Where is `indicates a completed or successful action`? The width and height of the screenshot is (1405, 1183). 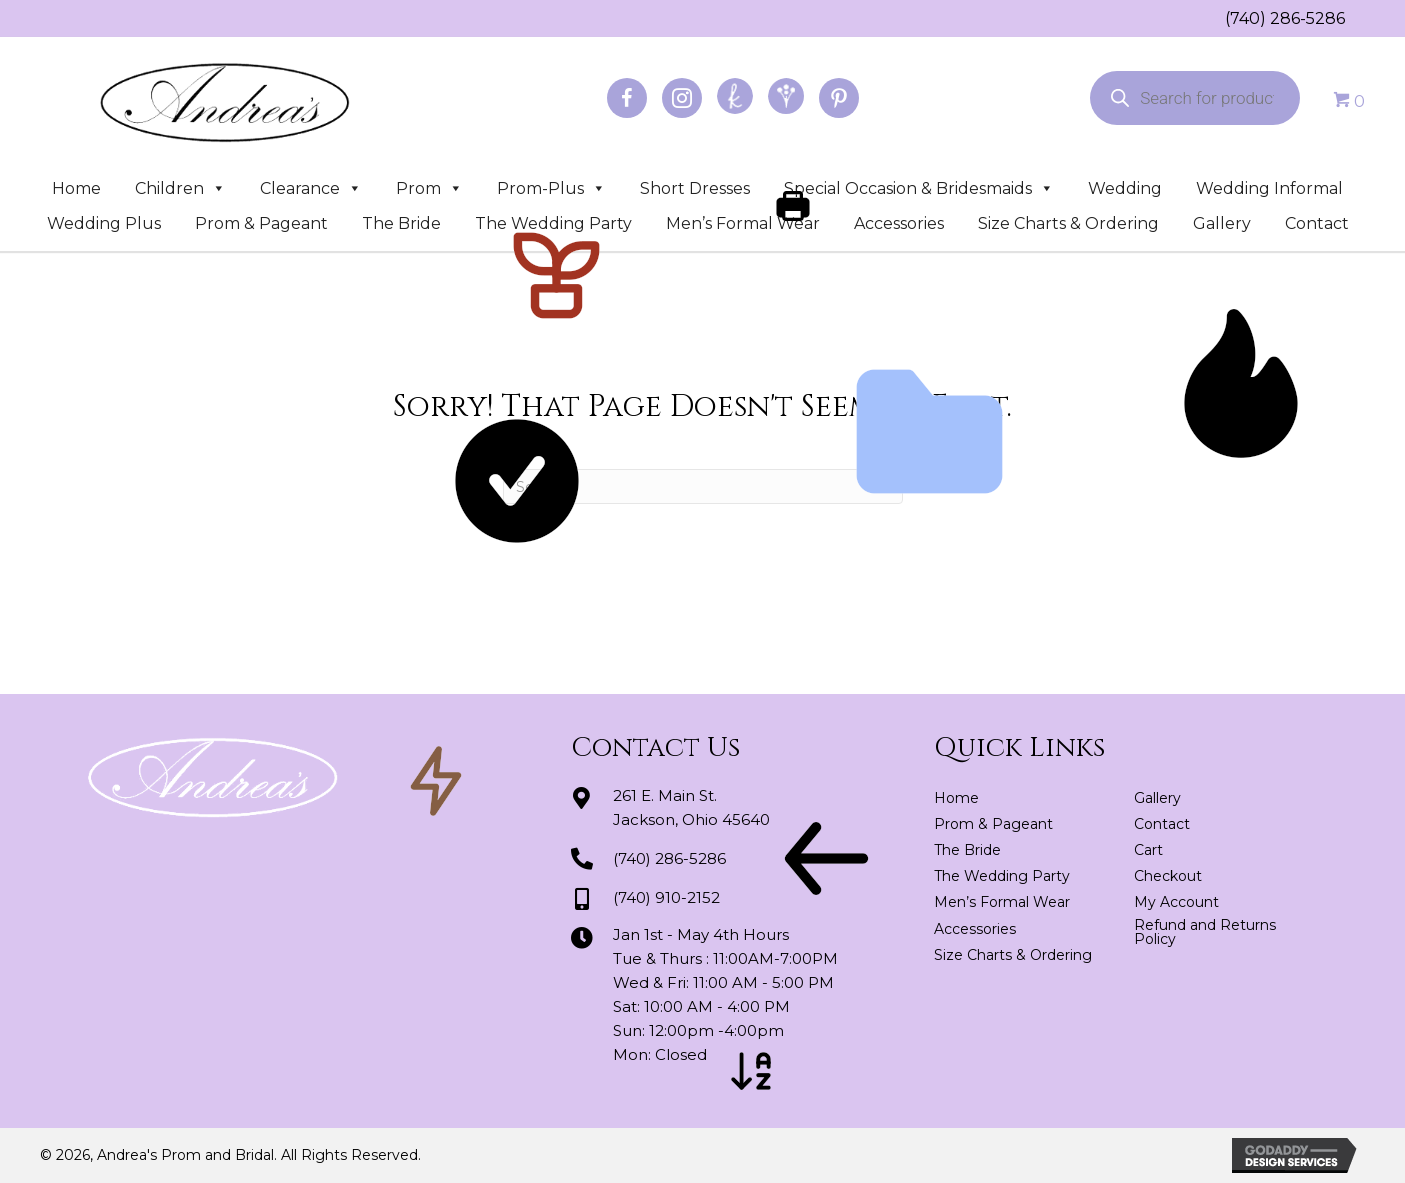
indicates a completed or successful action is located at coordinates (517, 481).